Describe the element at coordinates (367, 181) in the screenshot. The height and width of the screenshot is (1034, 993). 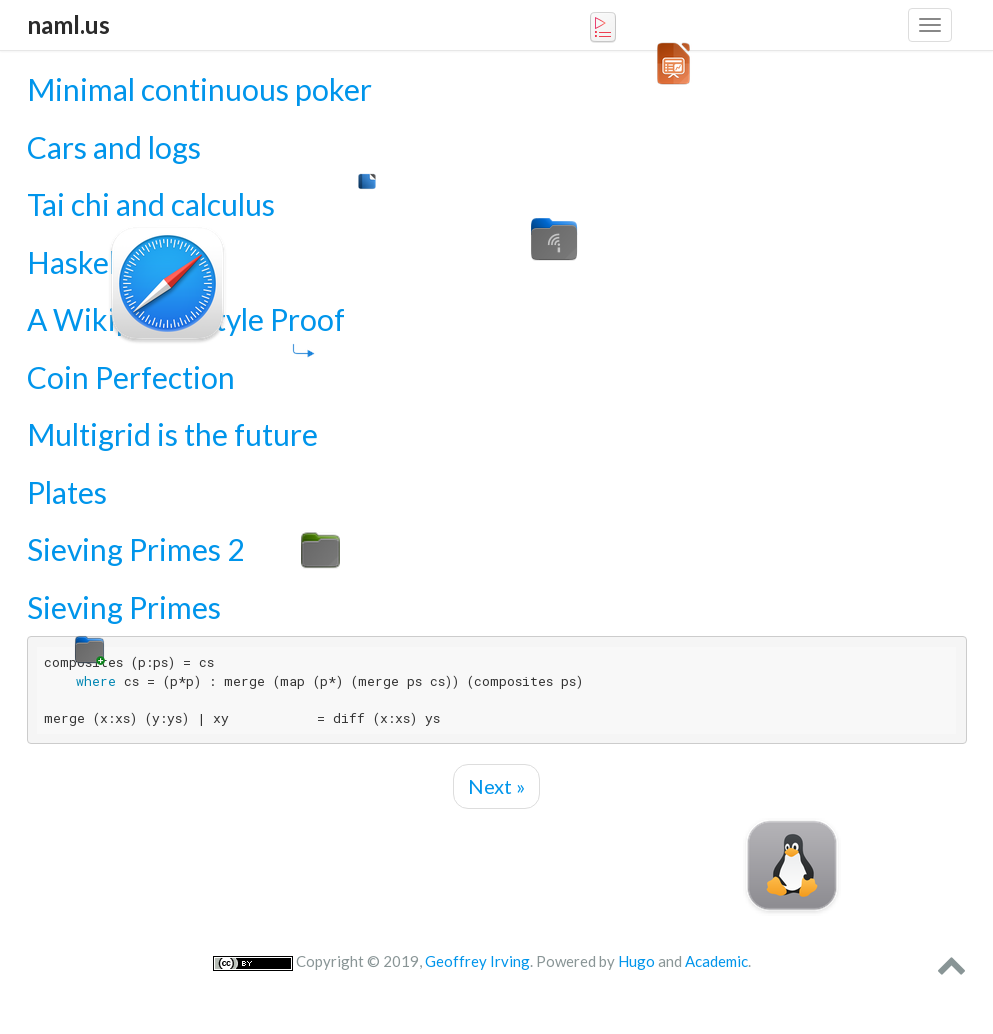
I see `change desktop wallpaper settings` at that location.